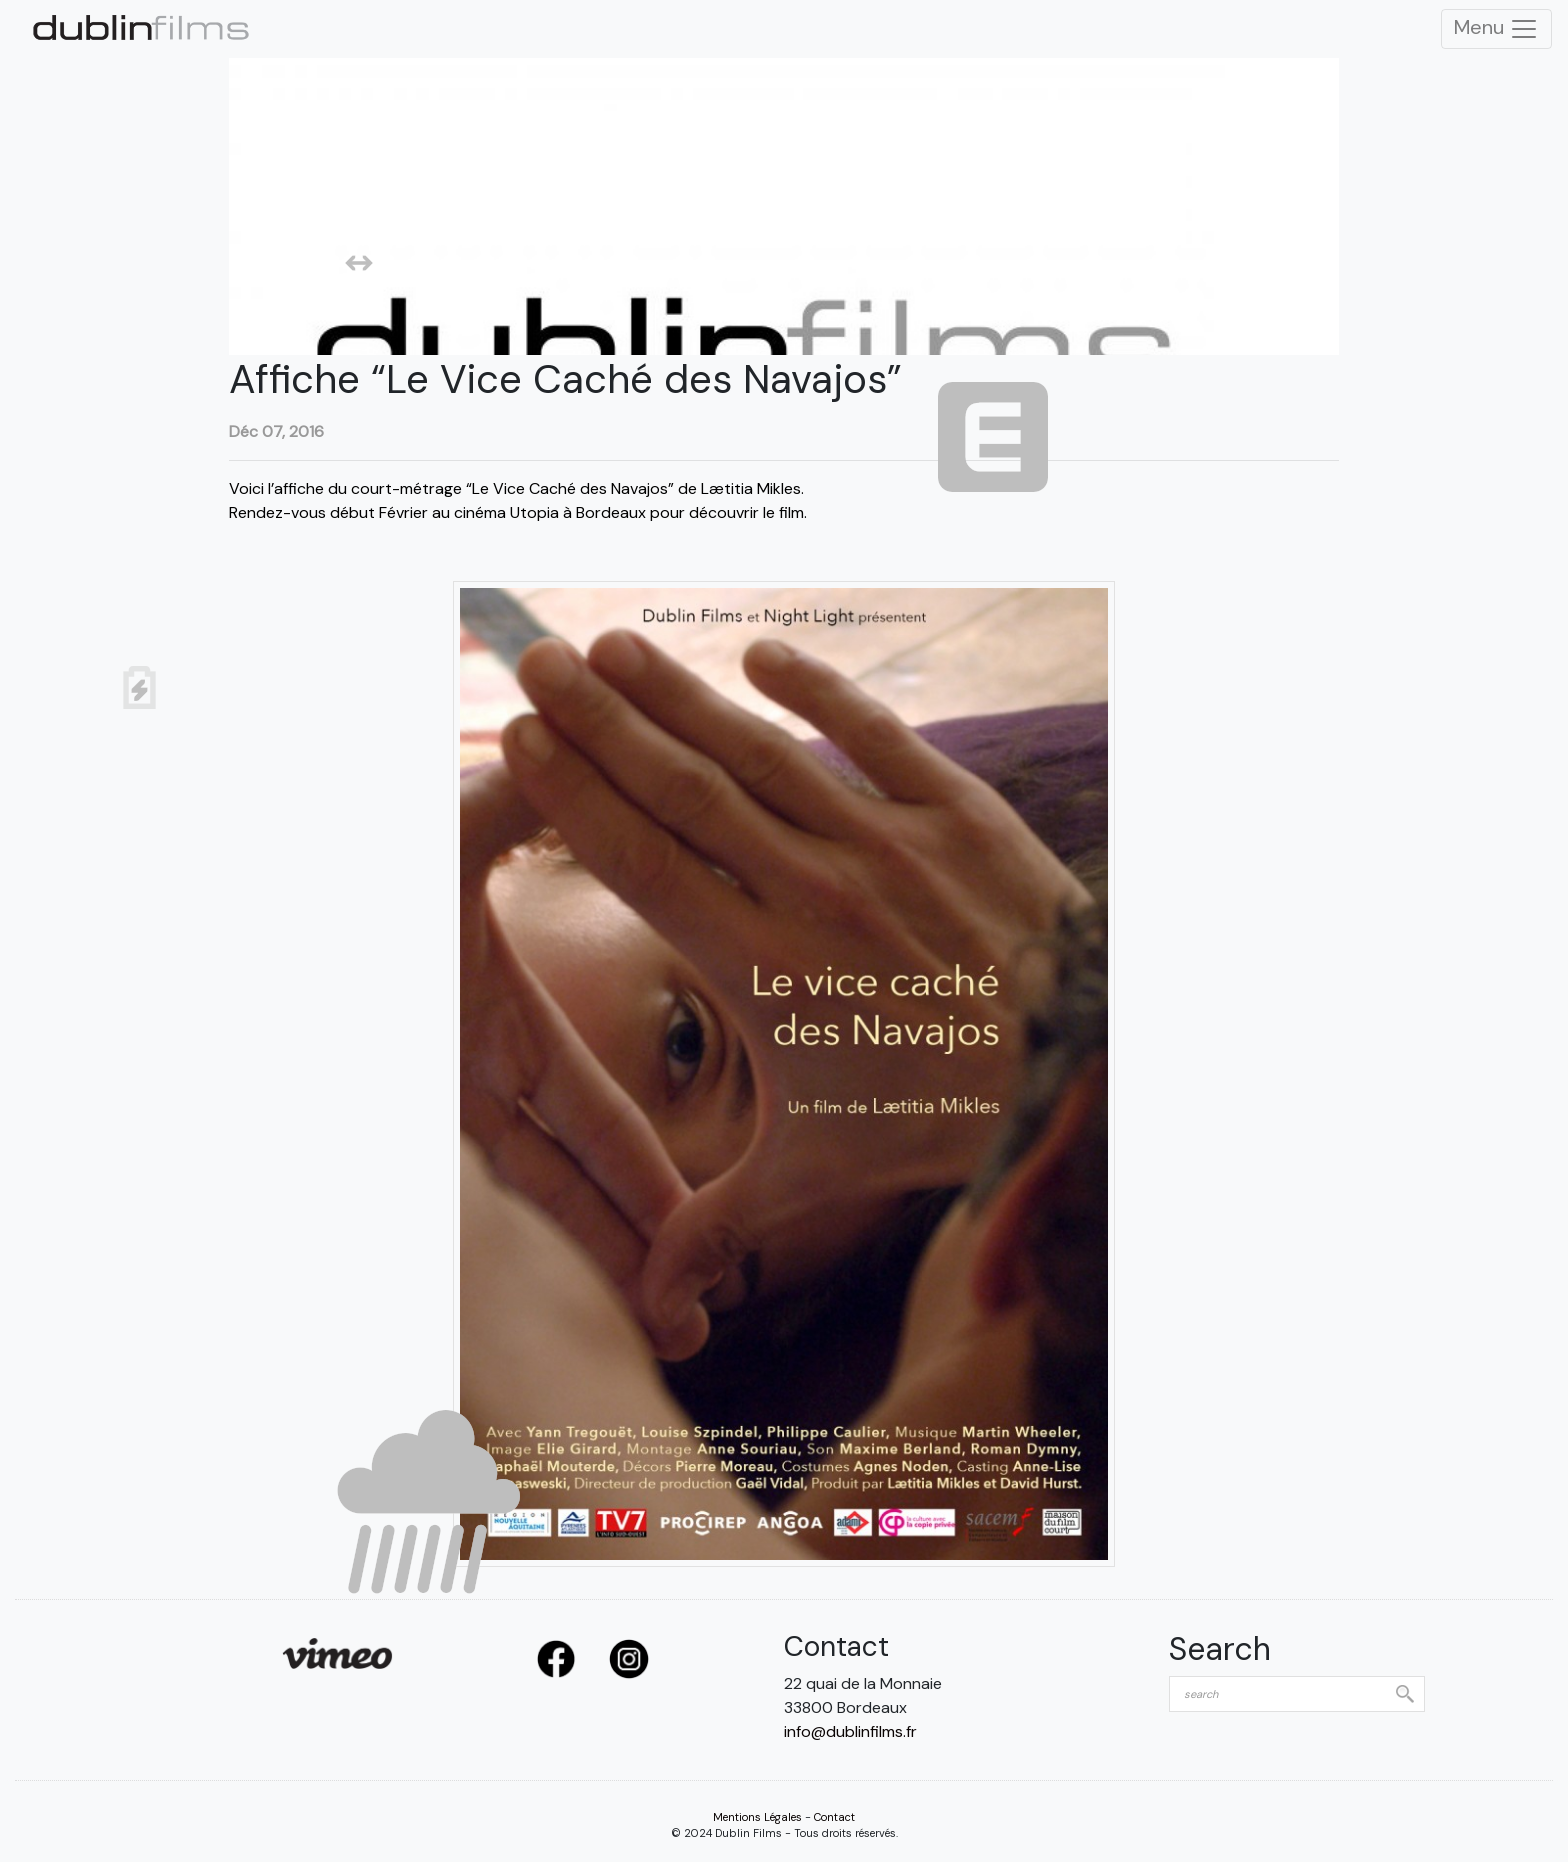 This screenshot has height=1862, width=1568. Describe the element at coordinates (359, 263) in the screenshot. I see `flip object horizontally` at that location.